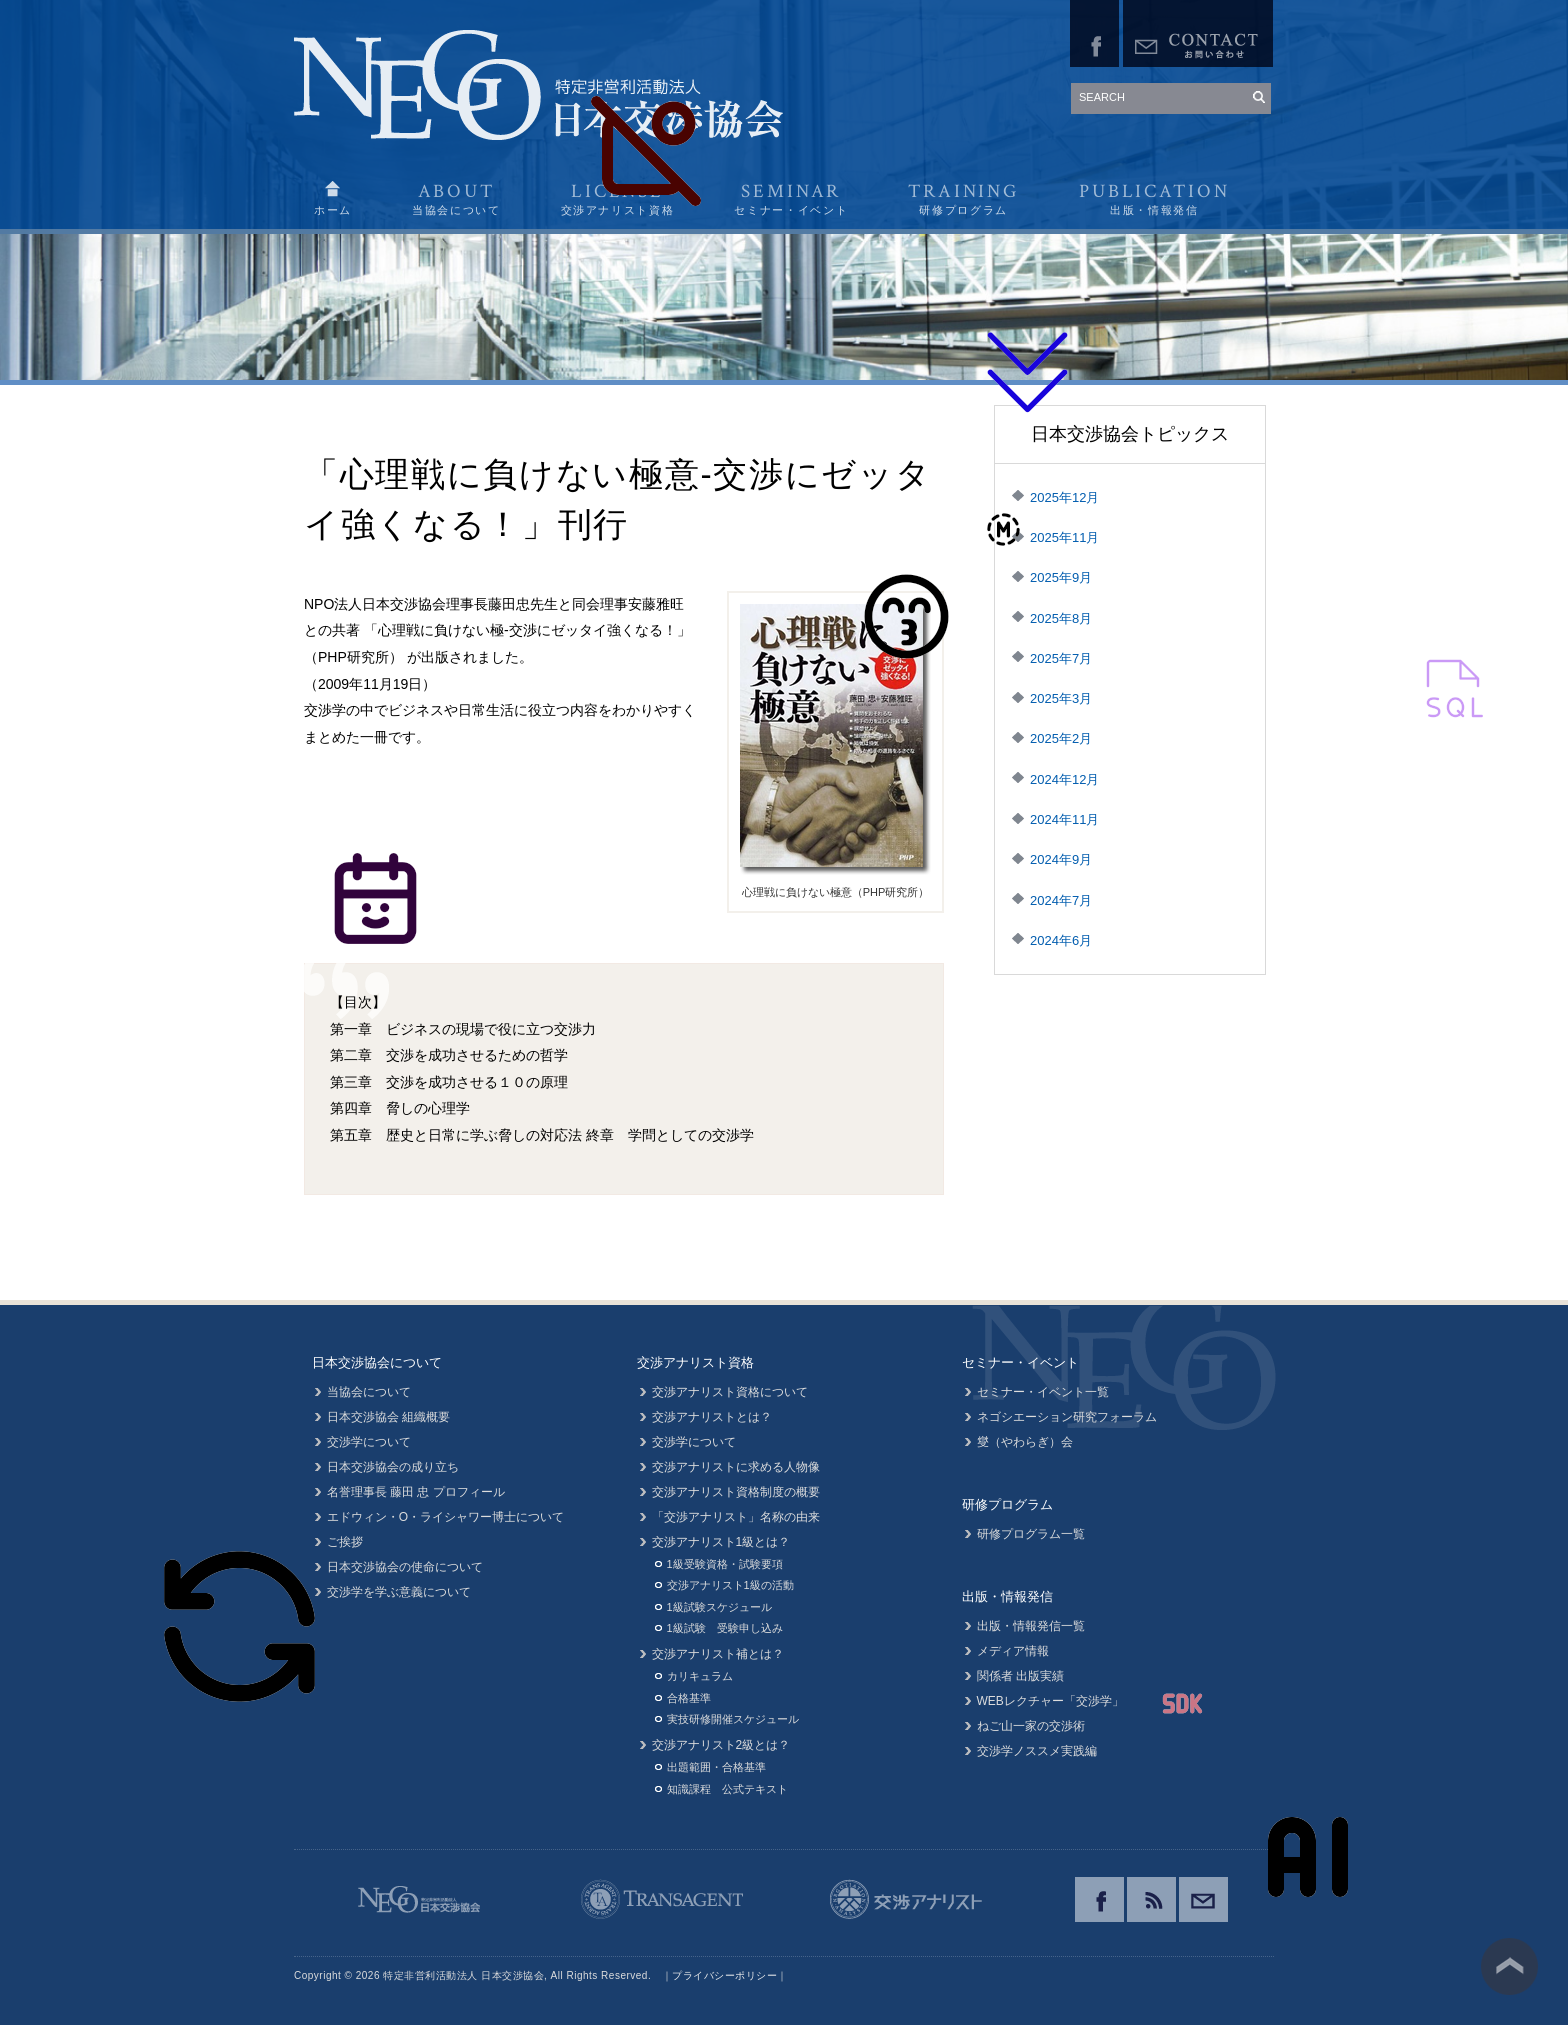  What do you see at coordinates (1182, 1703) in the screenshot?
I see `access software development kit resources` at bounding box center [1182, 1703].